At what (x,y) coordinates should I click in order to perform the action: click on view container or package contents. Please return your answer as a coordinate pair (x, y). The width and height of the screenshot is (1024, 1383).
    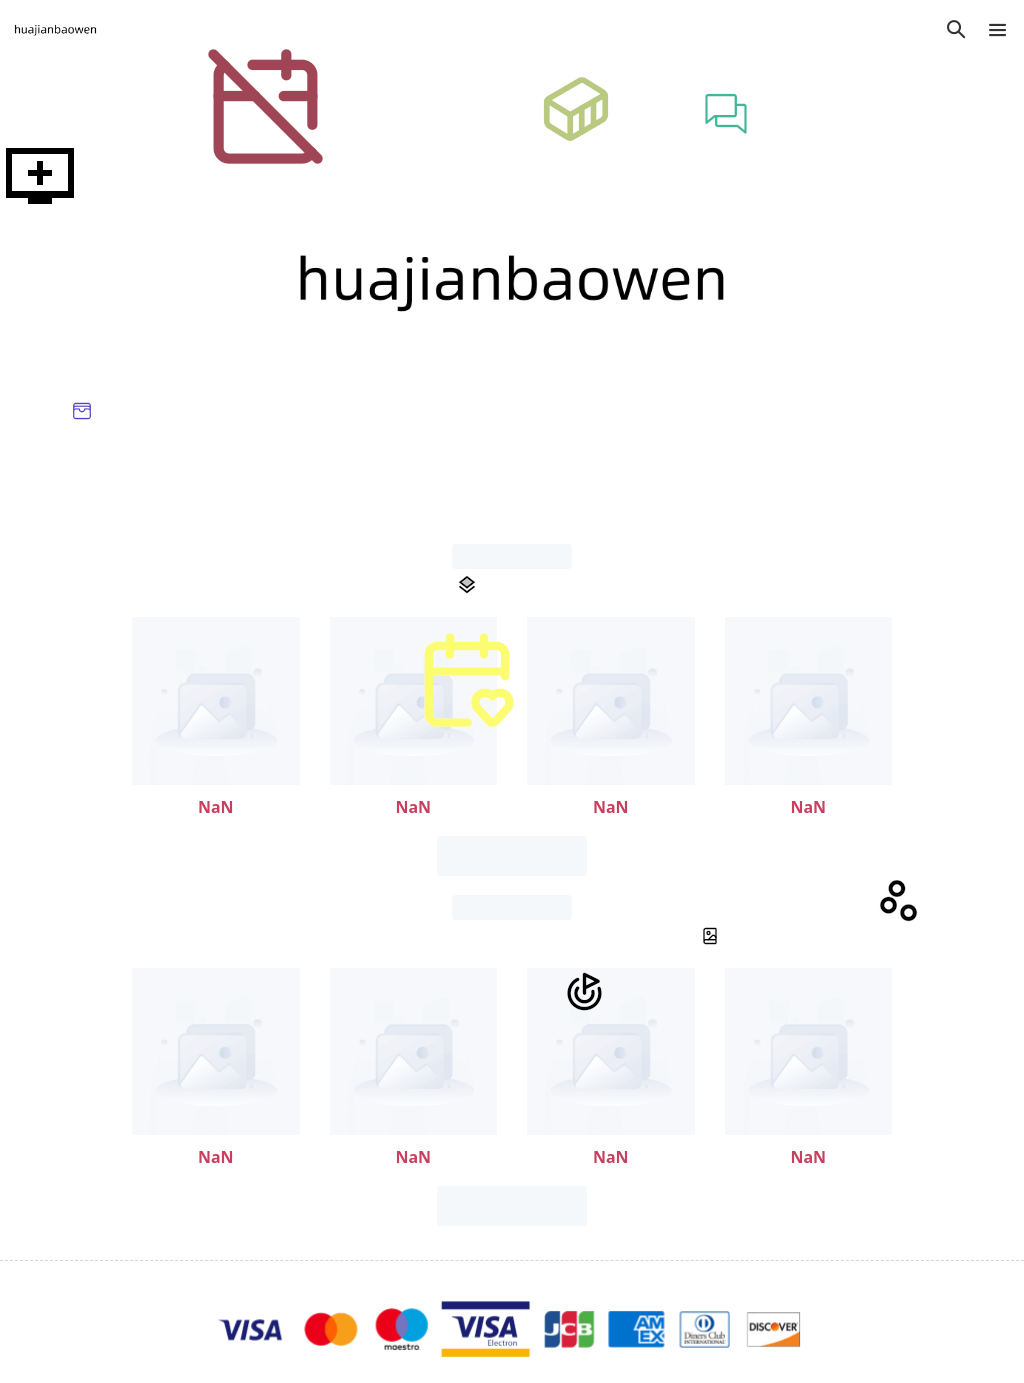
    Looking at the image, I should click on (576, 109).